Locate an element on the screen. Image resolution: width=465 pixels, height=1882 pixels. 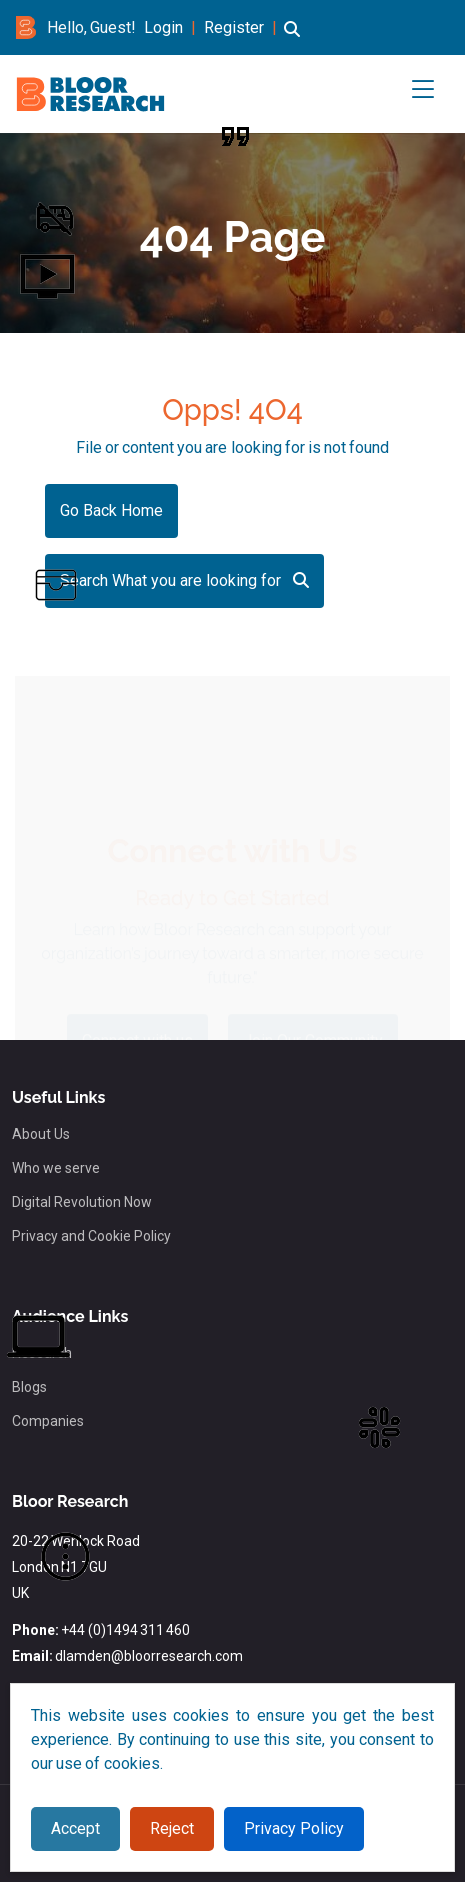
insert a block quote is located at coordinates (235, 136).